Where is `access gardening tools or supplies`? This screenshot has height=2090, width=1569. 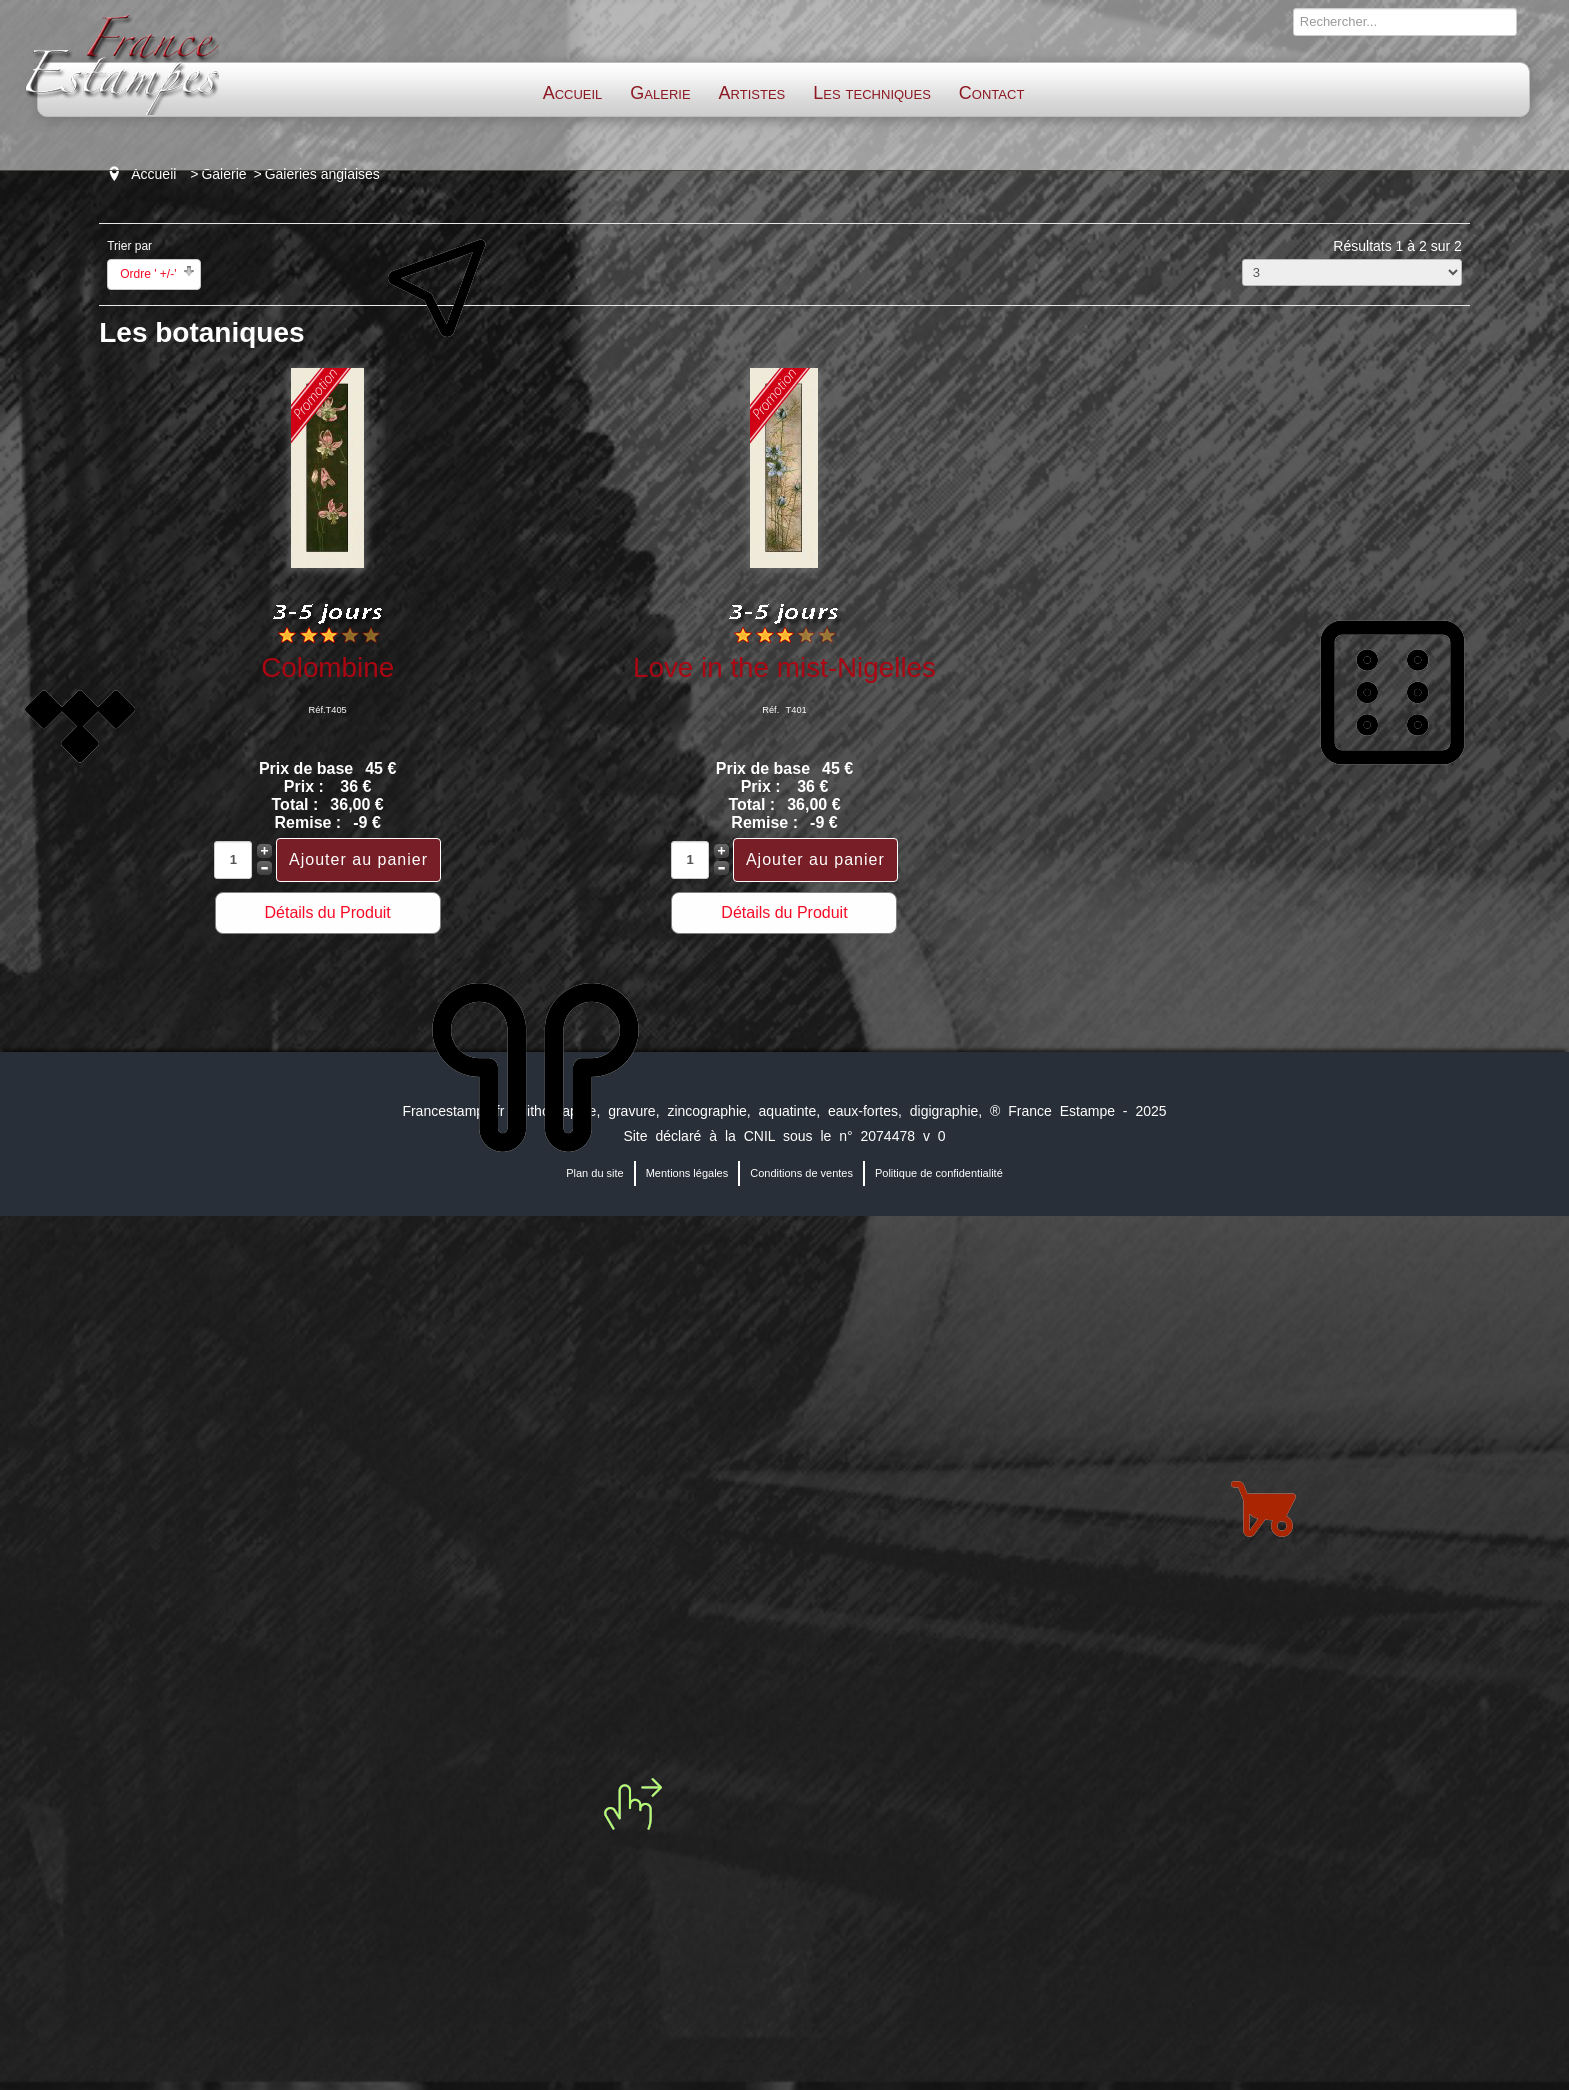
access gardening tools or supplies is located at coordinates (1265, 1509).